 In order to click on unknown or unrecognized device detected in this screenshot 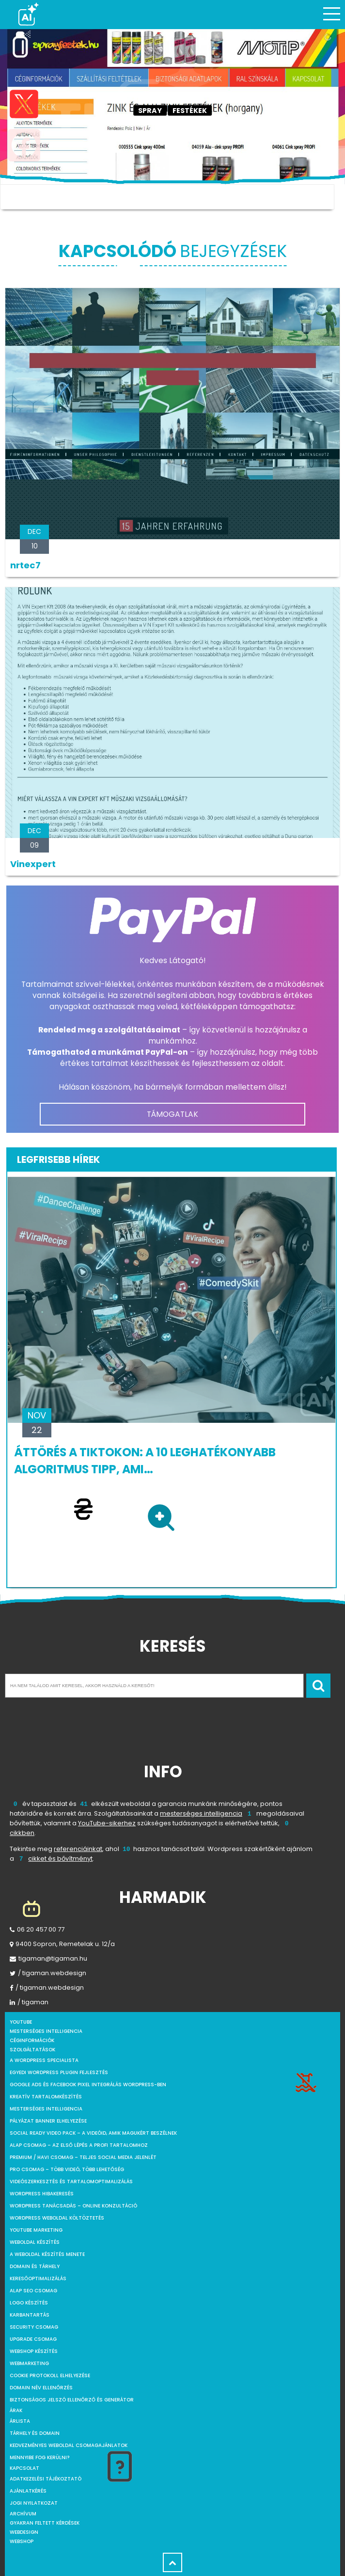, I will do `click(120, 2466)`.